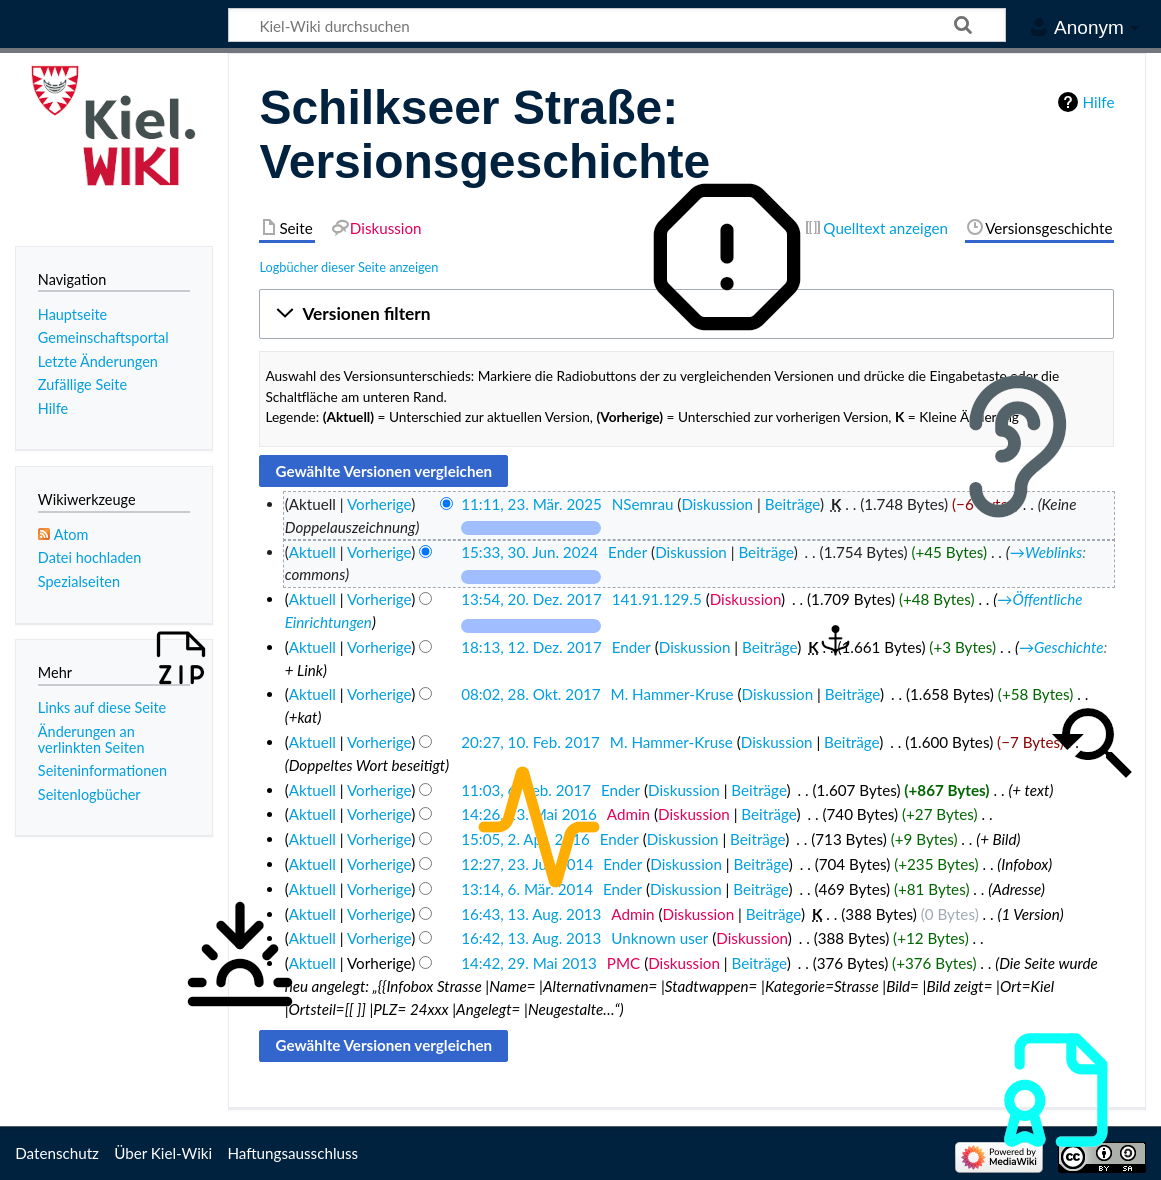 The height and width of the screenshot is (1180, 1161). What do you see at coordinates (1092, 744) in the screenshot?
I see `redo or retry a search` at bounding box center [1092, 744].